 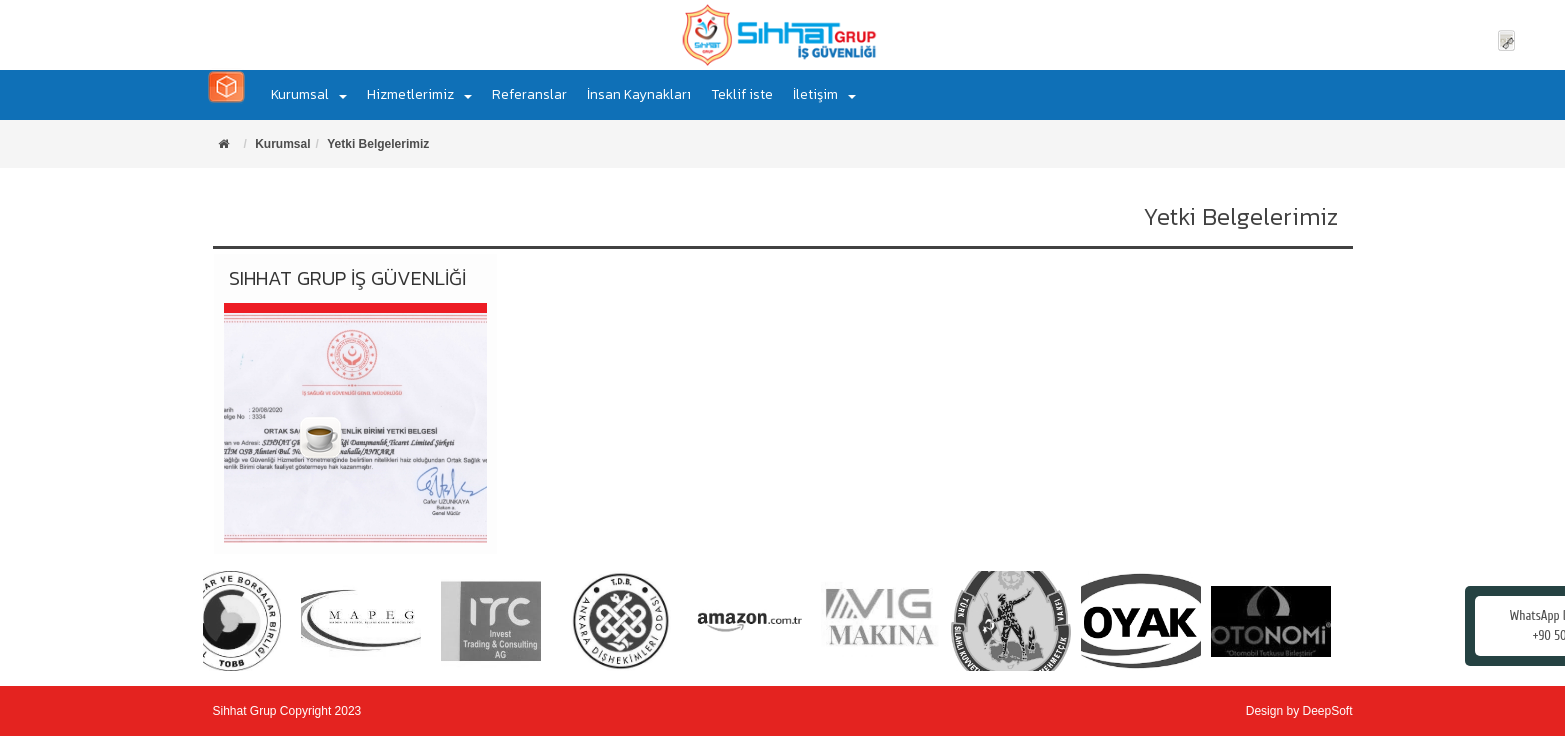 I want to click on open the documents app, so click(x=1506, y=40).